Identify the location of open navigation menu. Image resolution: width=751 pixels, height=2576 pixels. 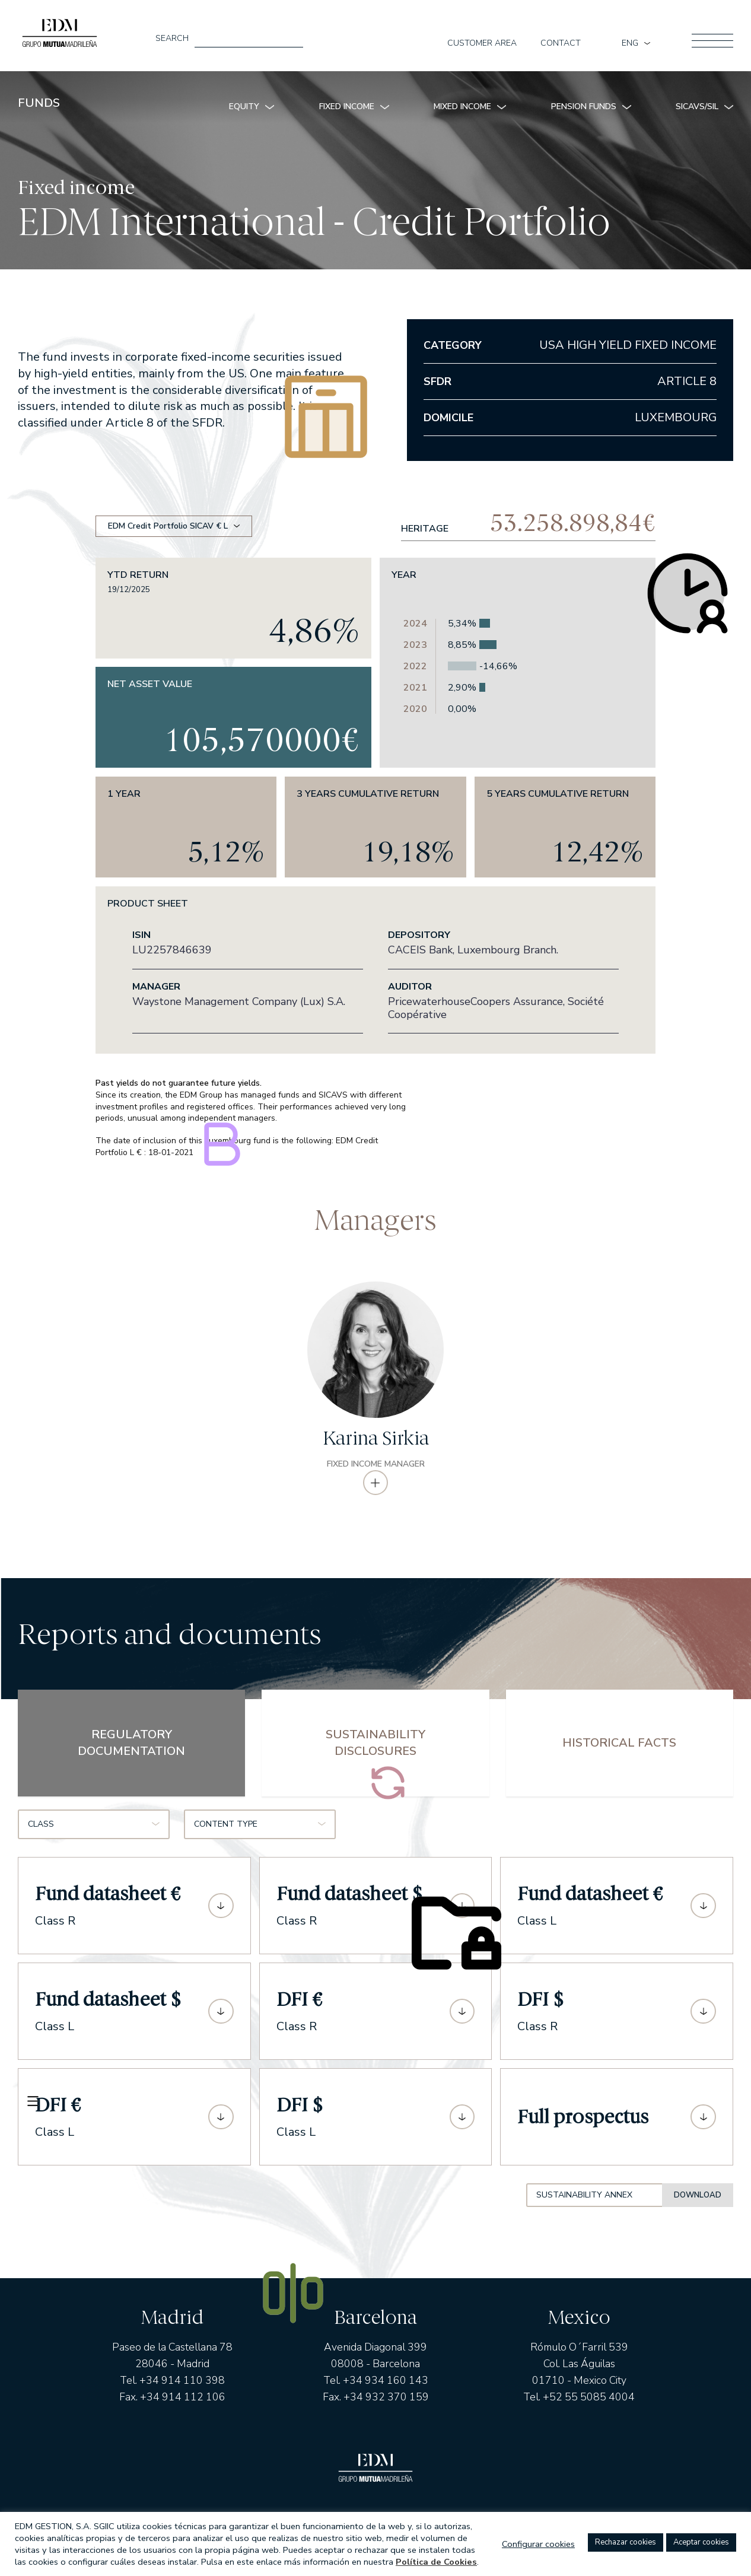
(33, 2101).